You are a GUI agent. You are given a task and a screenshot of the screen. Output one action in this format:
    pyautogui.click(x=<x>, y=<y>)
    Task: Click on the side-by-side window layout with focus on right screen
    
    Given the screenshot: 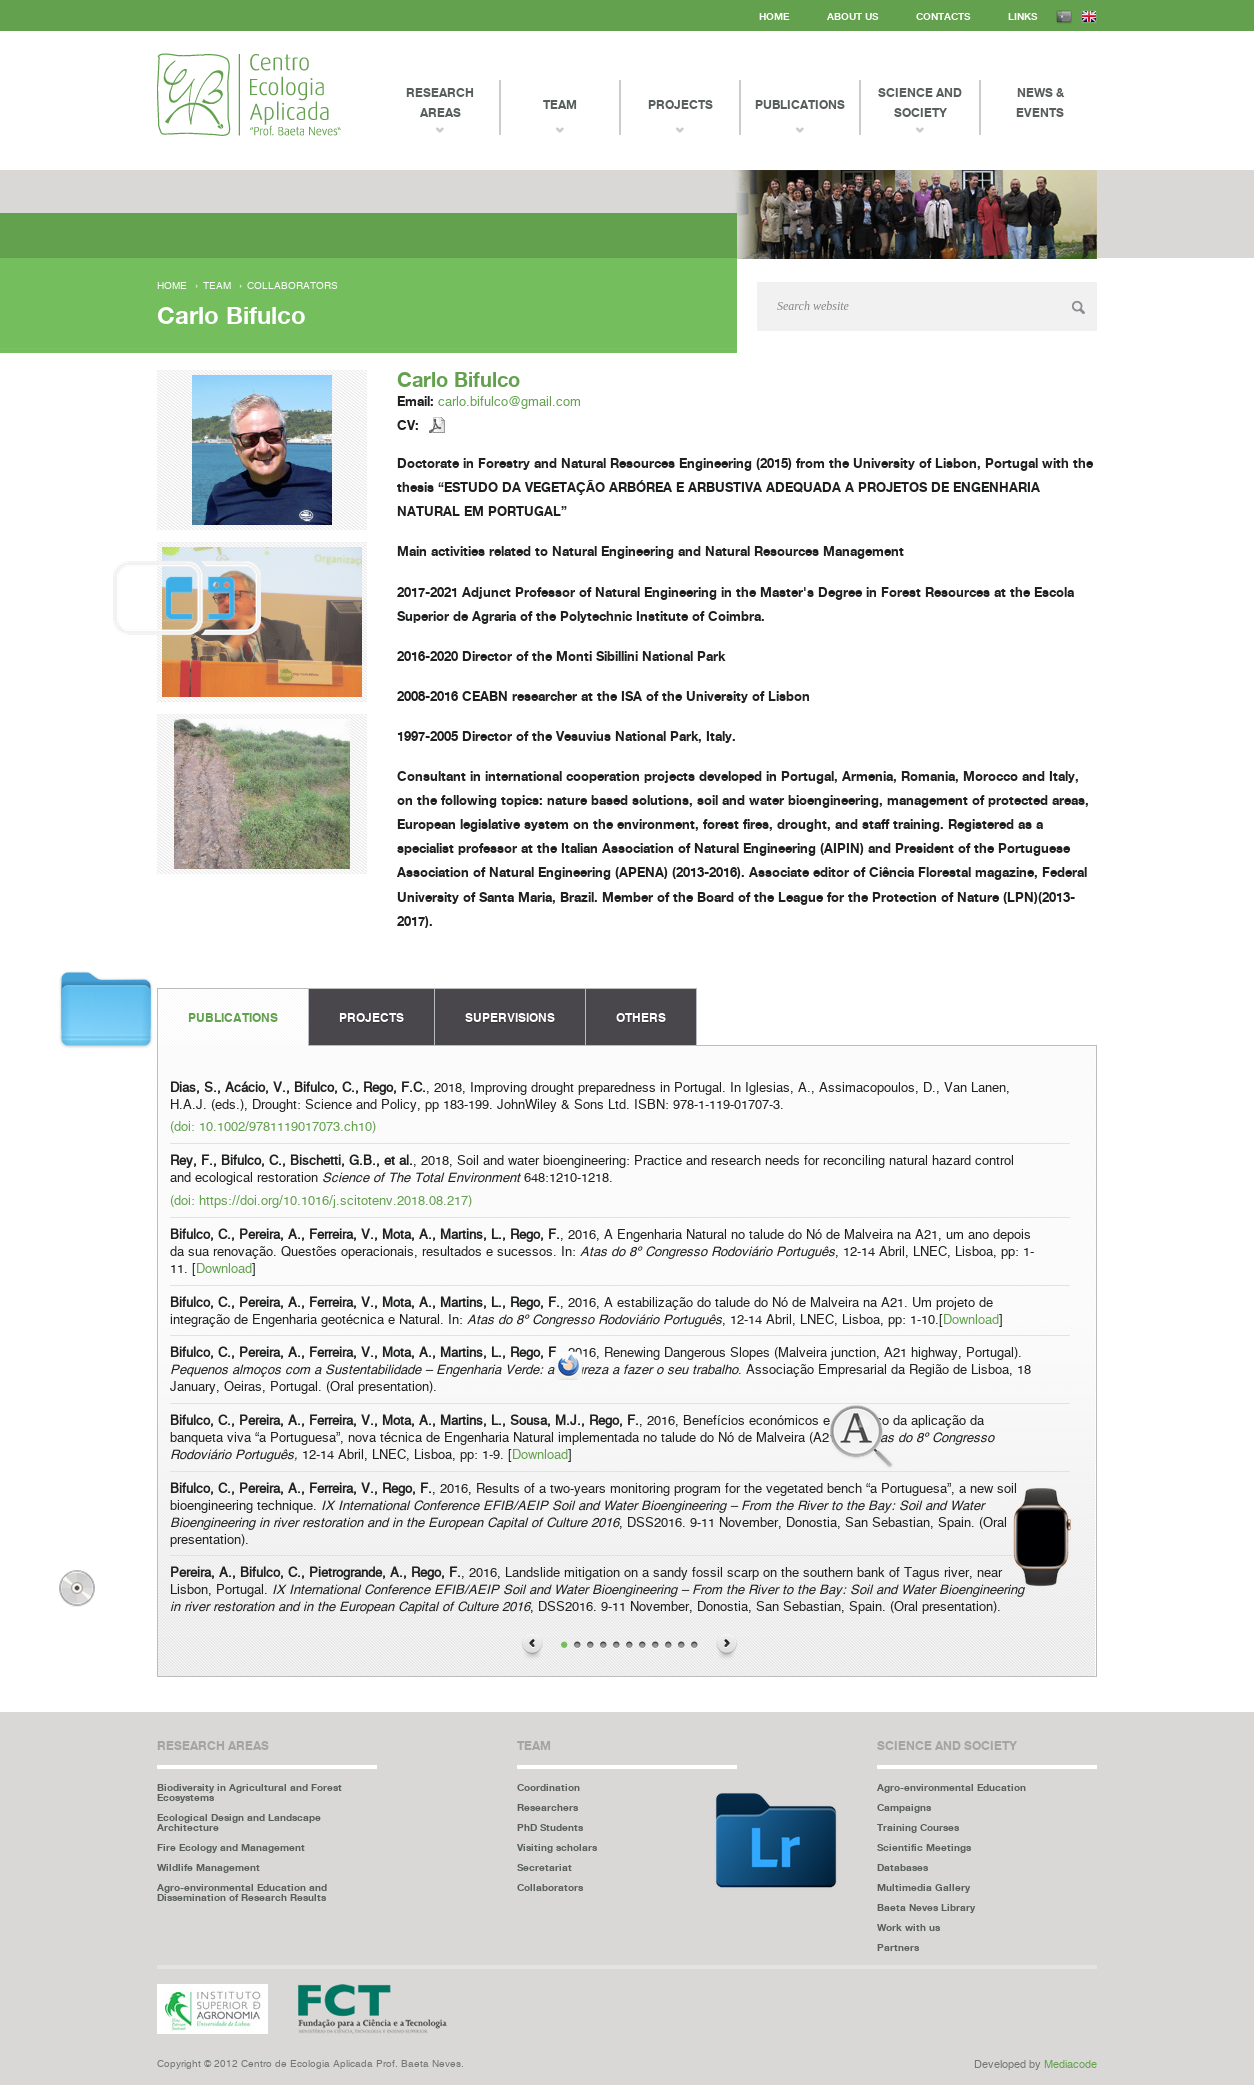 What is the action you would take?
    pyautogui.click(x=187, y=598)
    